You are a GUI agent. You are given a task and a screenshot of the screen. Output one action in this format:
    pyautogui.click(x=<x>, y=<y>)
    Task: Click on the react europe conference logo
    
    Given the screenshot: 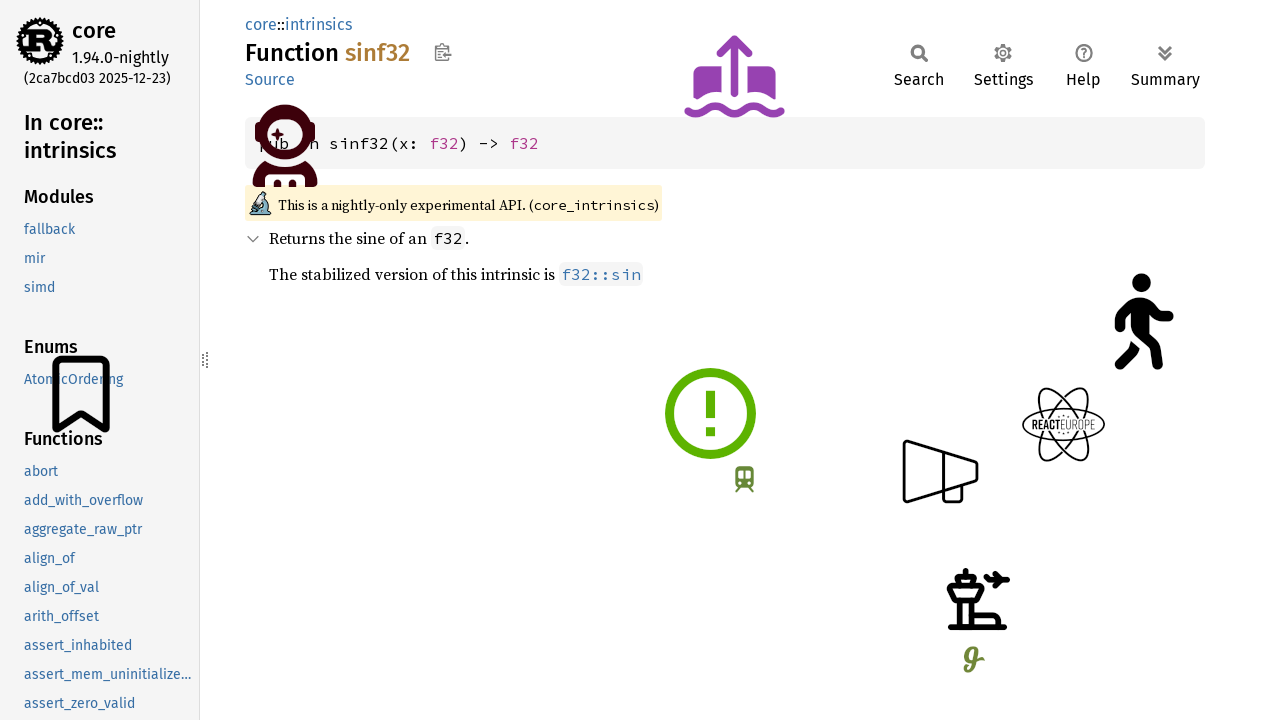 What is the action you would take?
    pyautogui.click(x=1063, y=424)
    